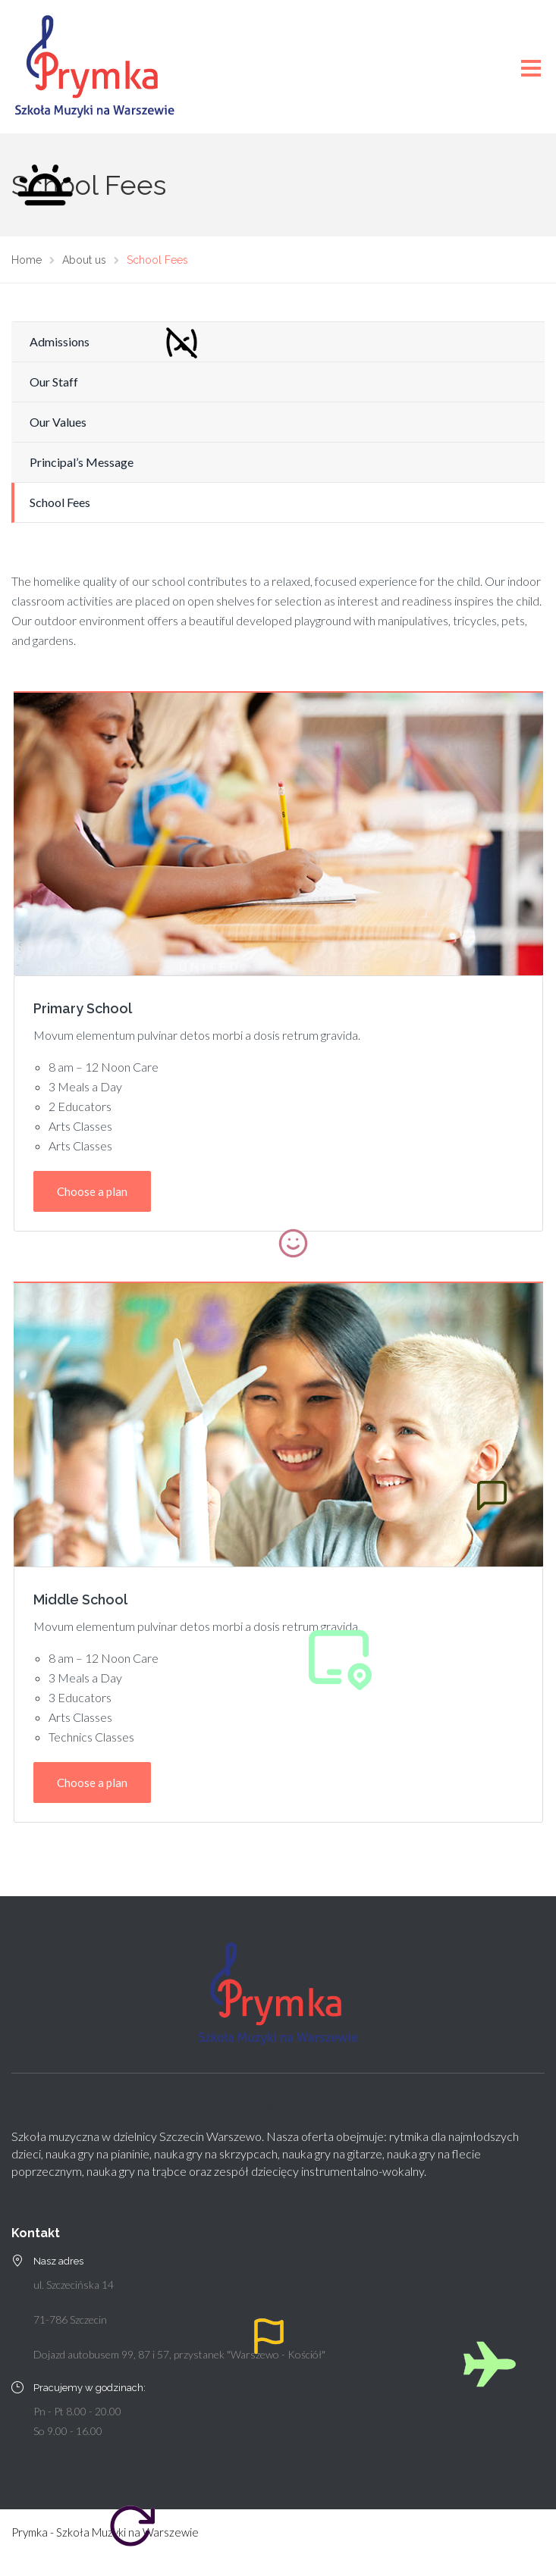 Image resolution: width=556 pixels, height=2576 pixels. What do you see at coordinates (338, 1657) in the screenshot?
I see `pin a location on tablet display` at bounding box center [338, 1657].